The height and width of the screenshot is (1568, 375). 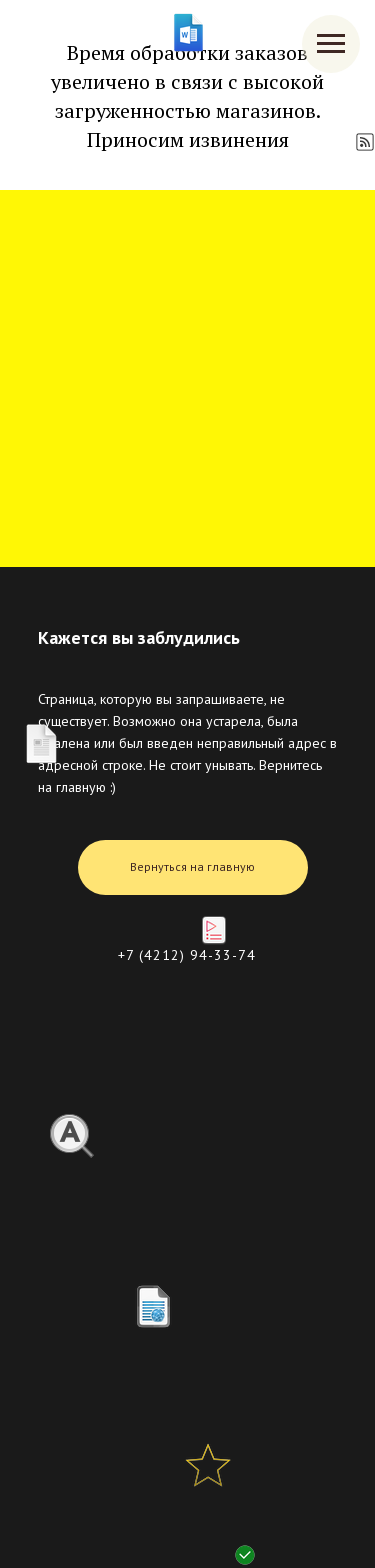 I want to click on access RSS feed reader, so click(x=365, y=142).